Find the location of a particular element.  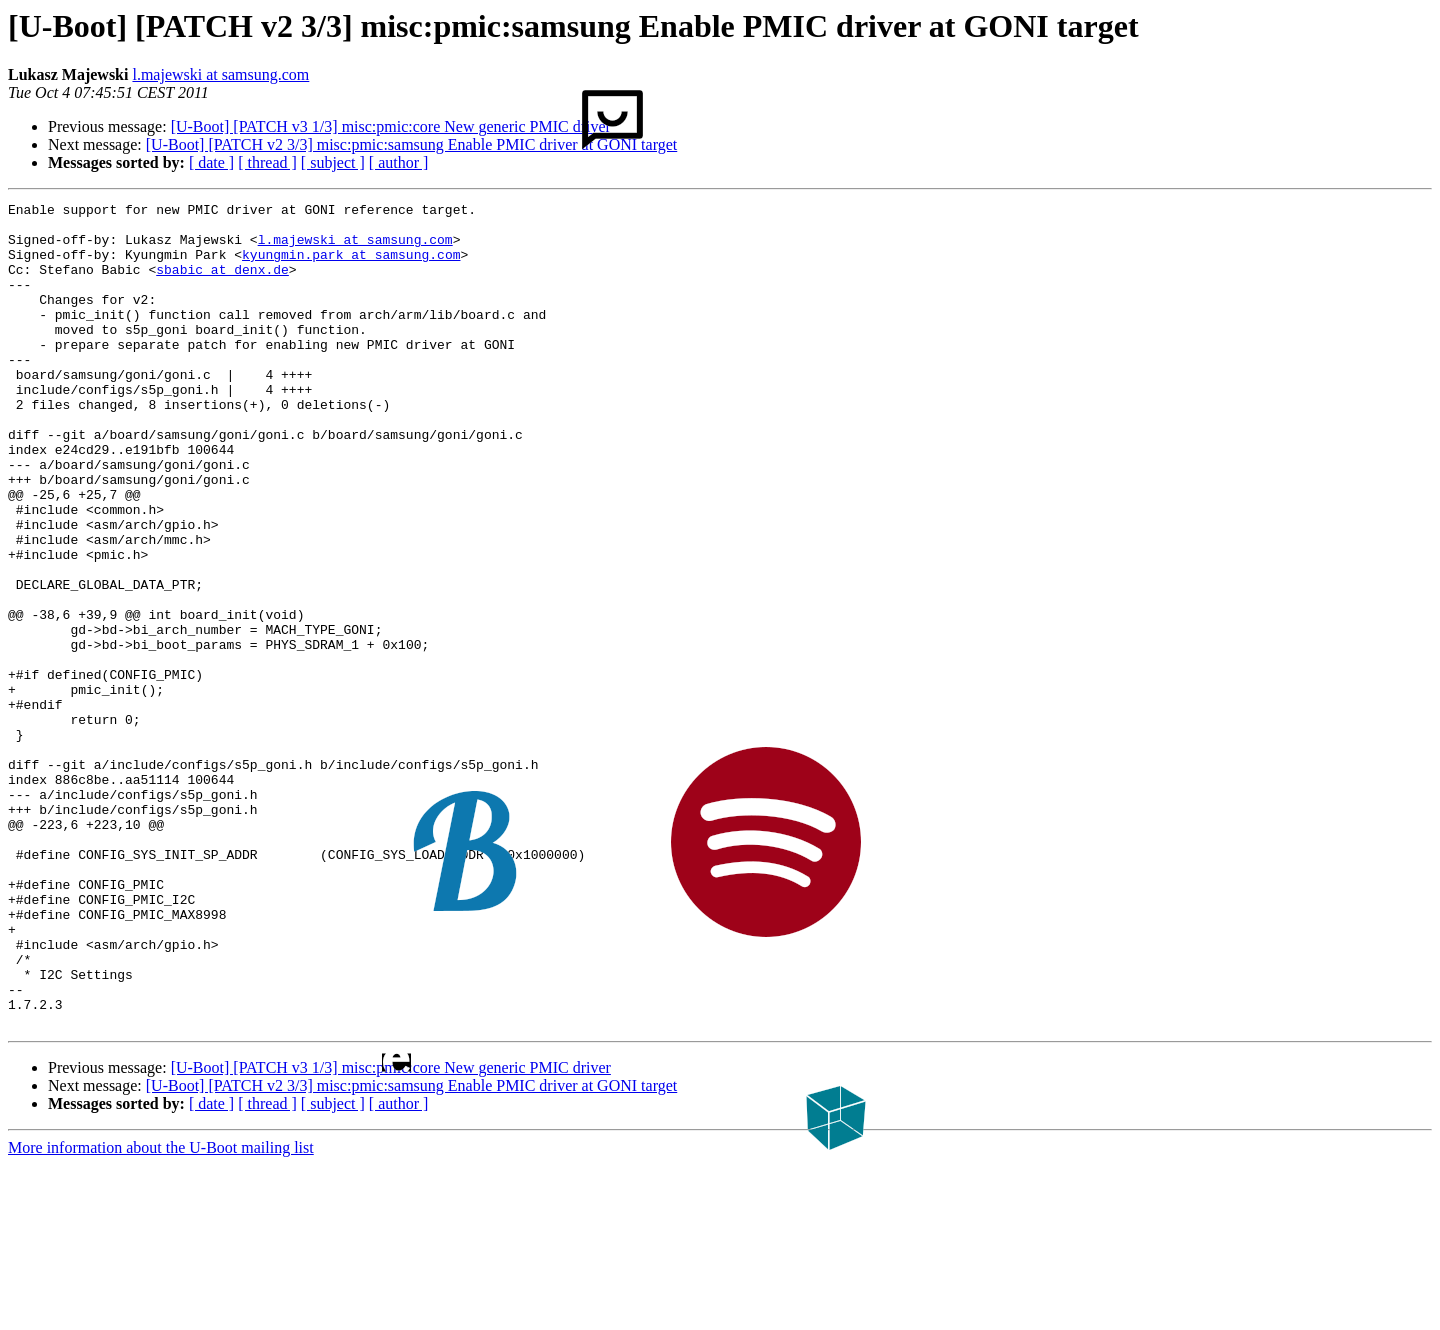

open Spotify is located at coordinates (766, 842).